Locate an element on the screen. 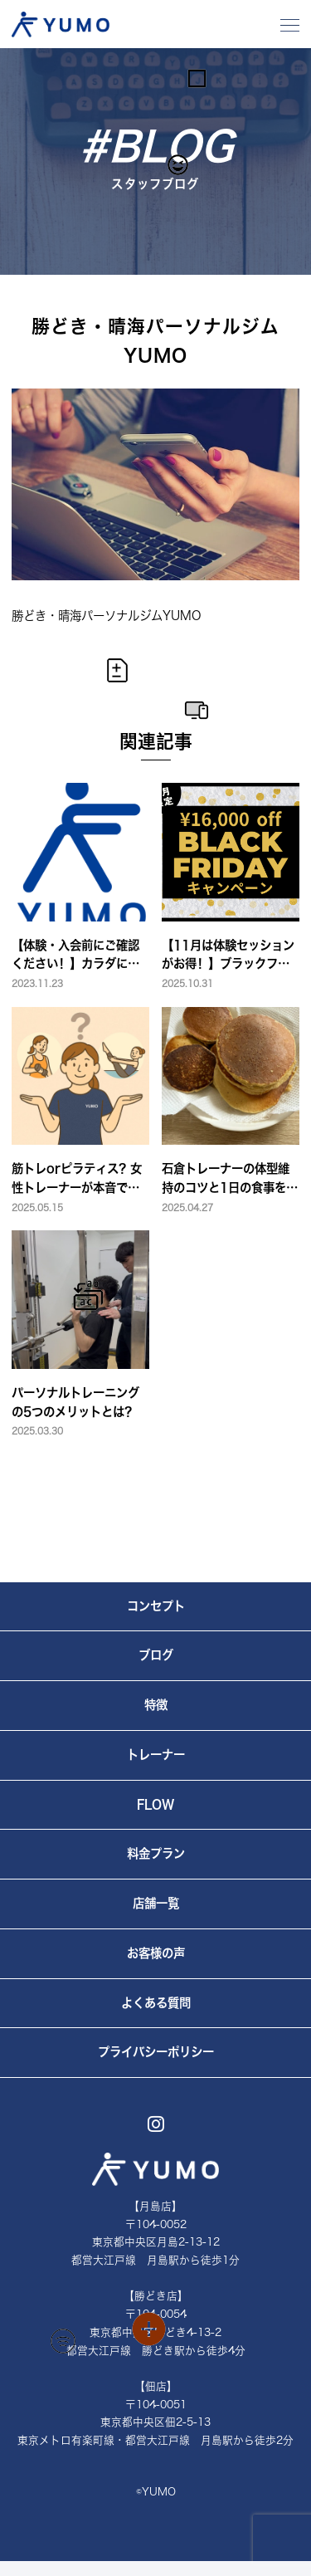 This screenshot has width=311, height=2576. stop or halt a running process is located at coordinates (197, 78).